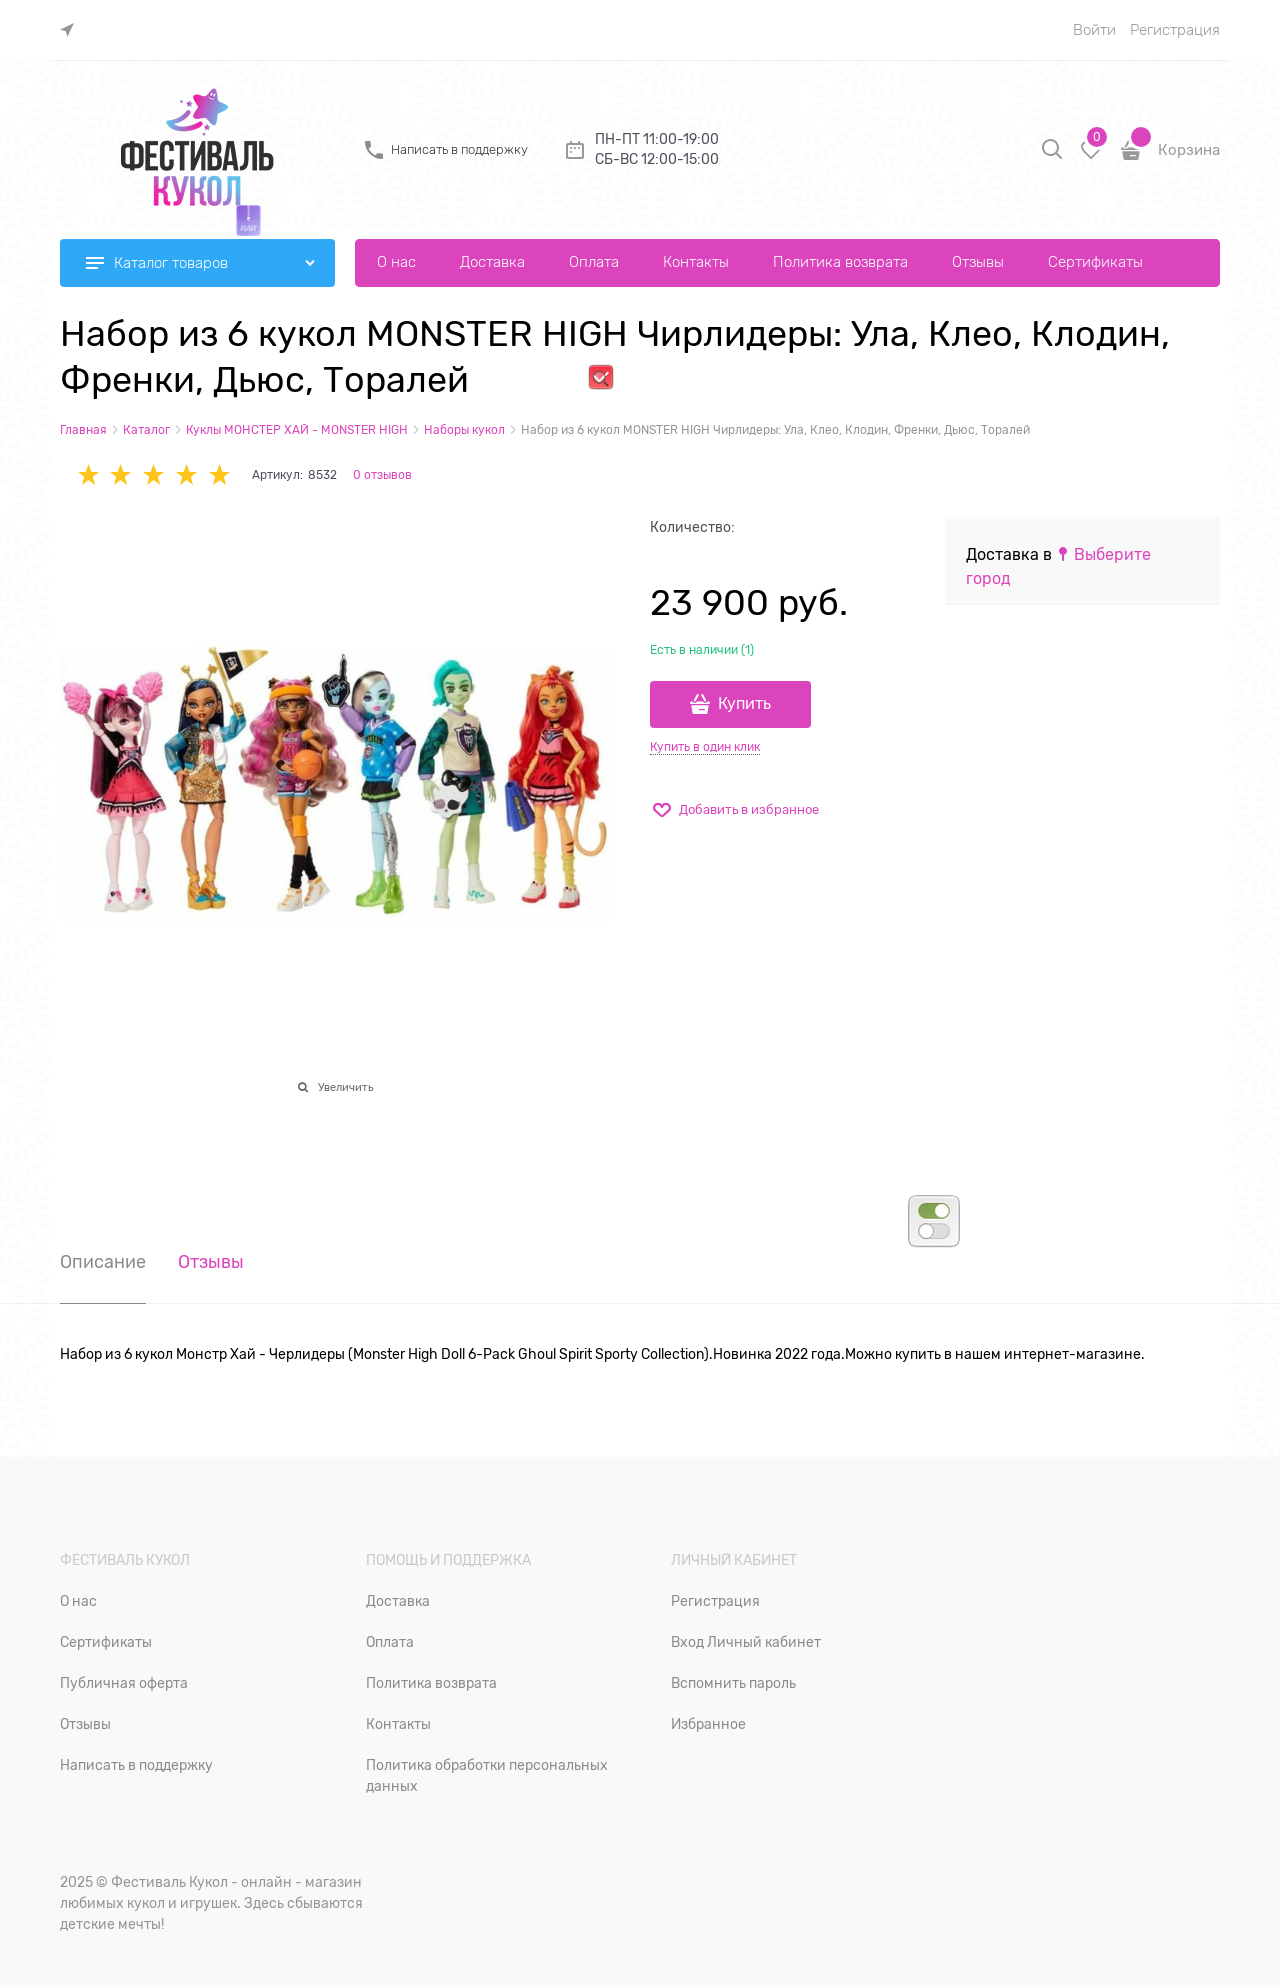 The height and width of the screenshot is (1985, 1280). I want to click on open dconf editor application, so click(601, 377).